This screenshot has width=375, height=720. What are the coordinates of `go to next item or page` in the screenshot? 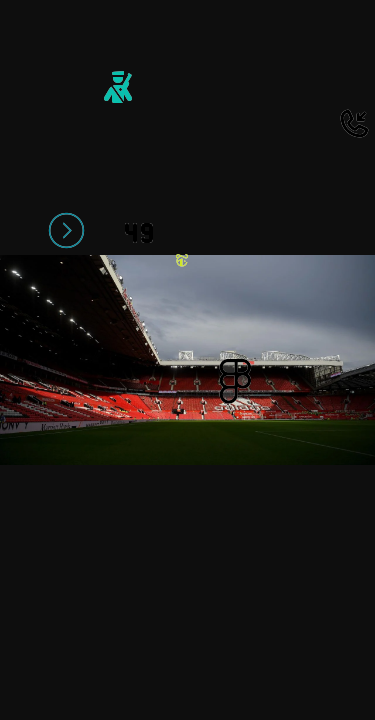 It's located at (66, 230).